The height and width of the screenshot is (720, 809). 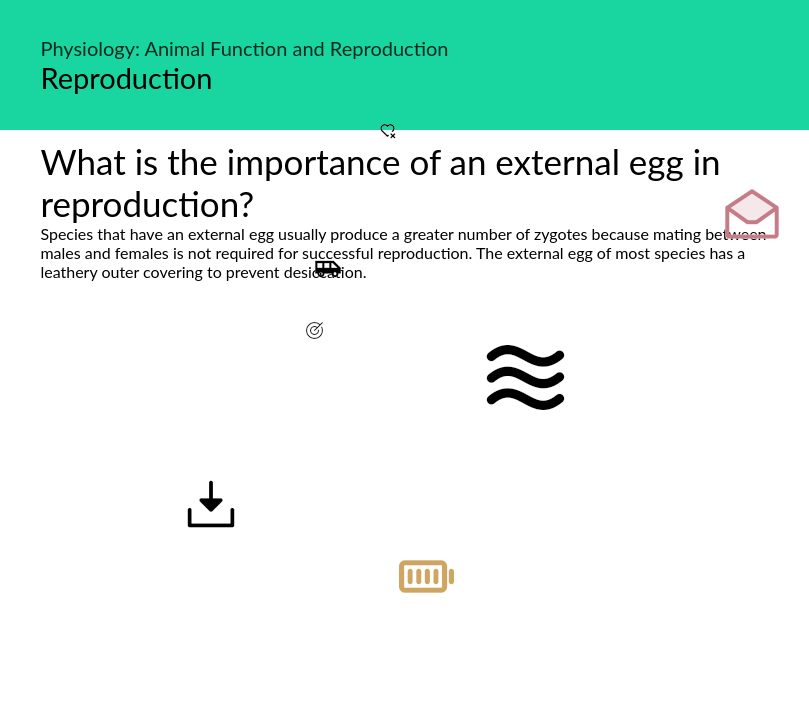 What do you see at coordinates (314, 330) in the screenshot?
I see `set a goal or target` at bounding box center [314, 330].